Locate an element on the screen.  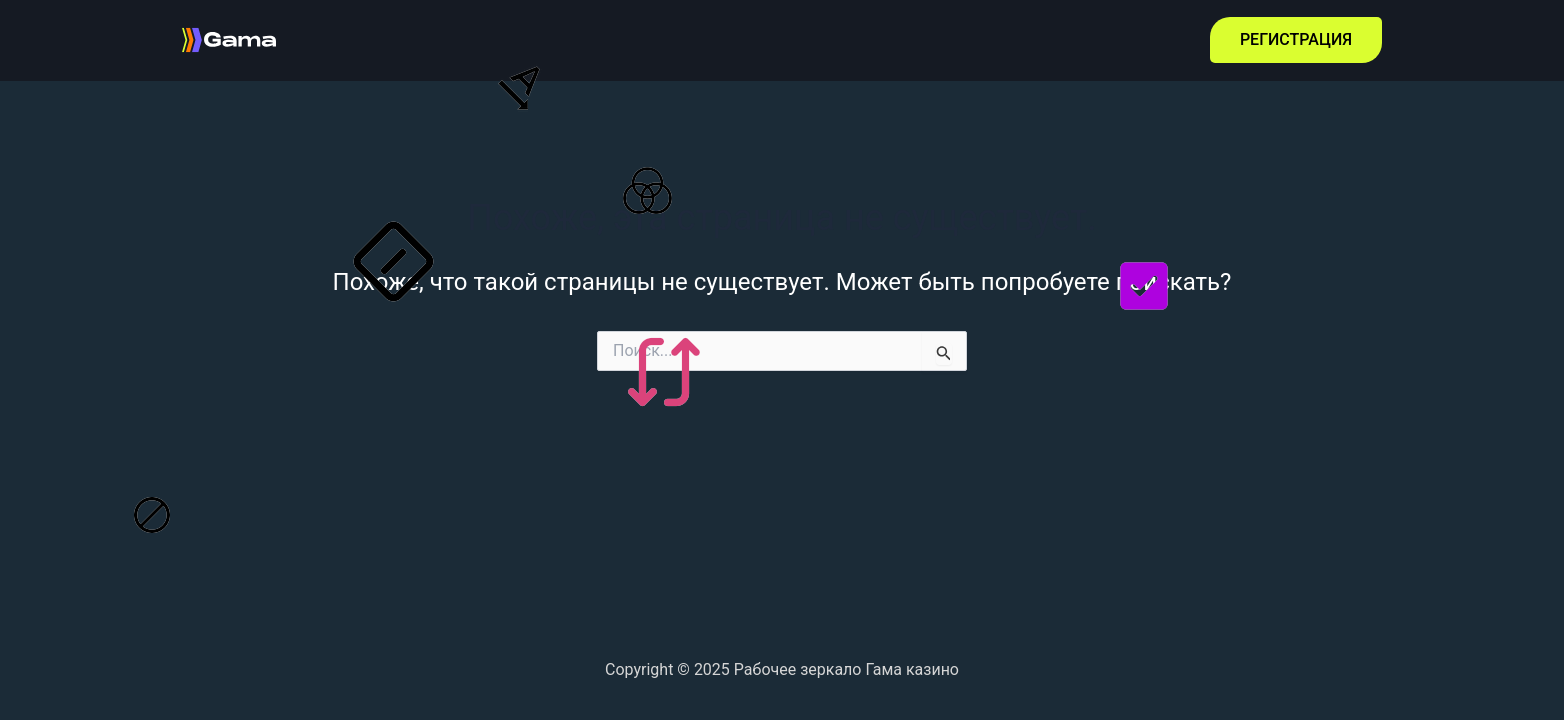
a selected or checked item is located at coordinates (1144, 286).